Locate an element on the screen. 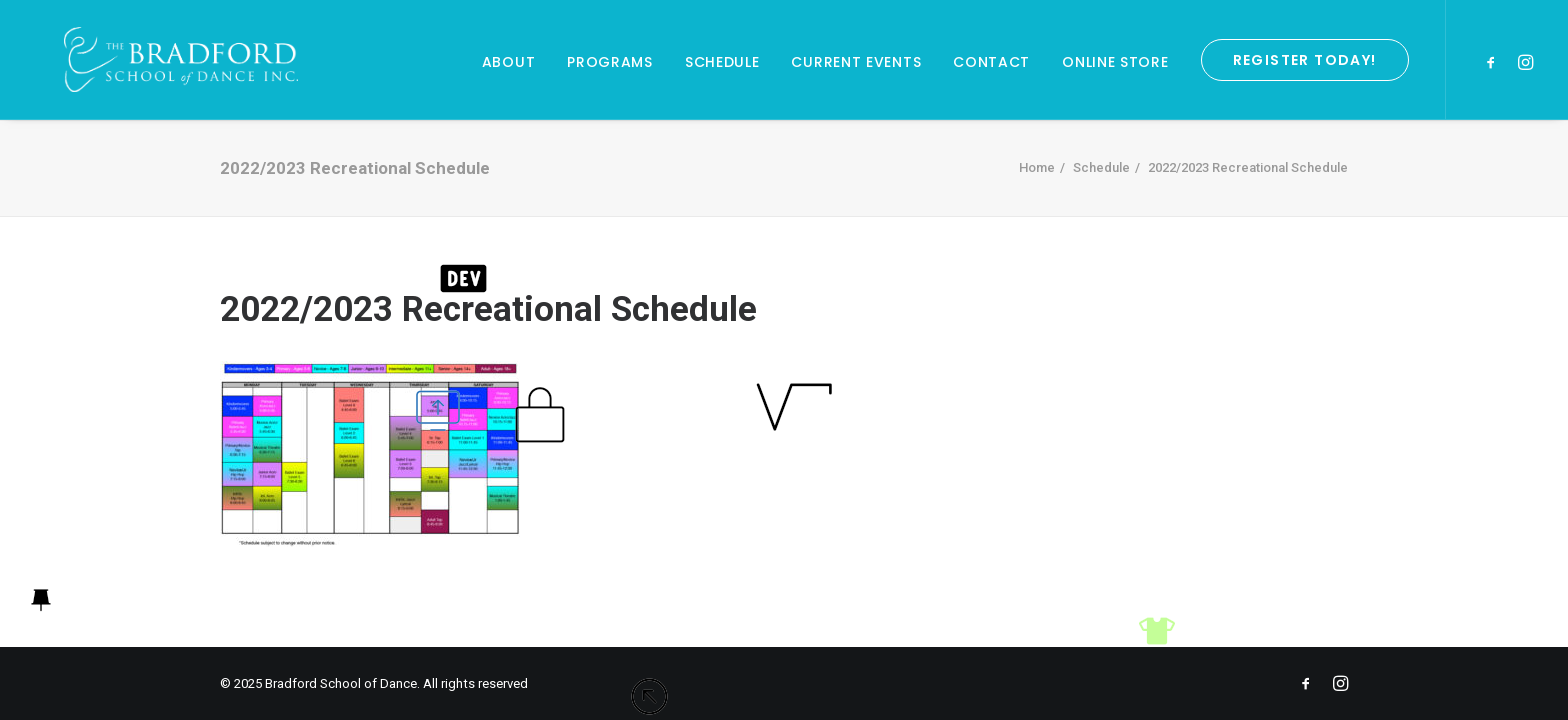  navigate back to previous screen is located at coordinates (649, 696).